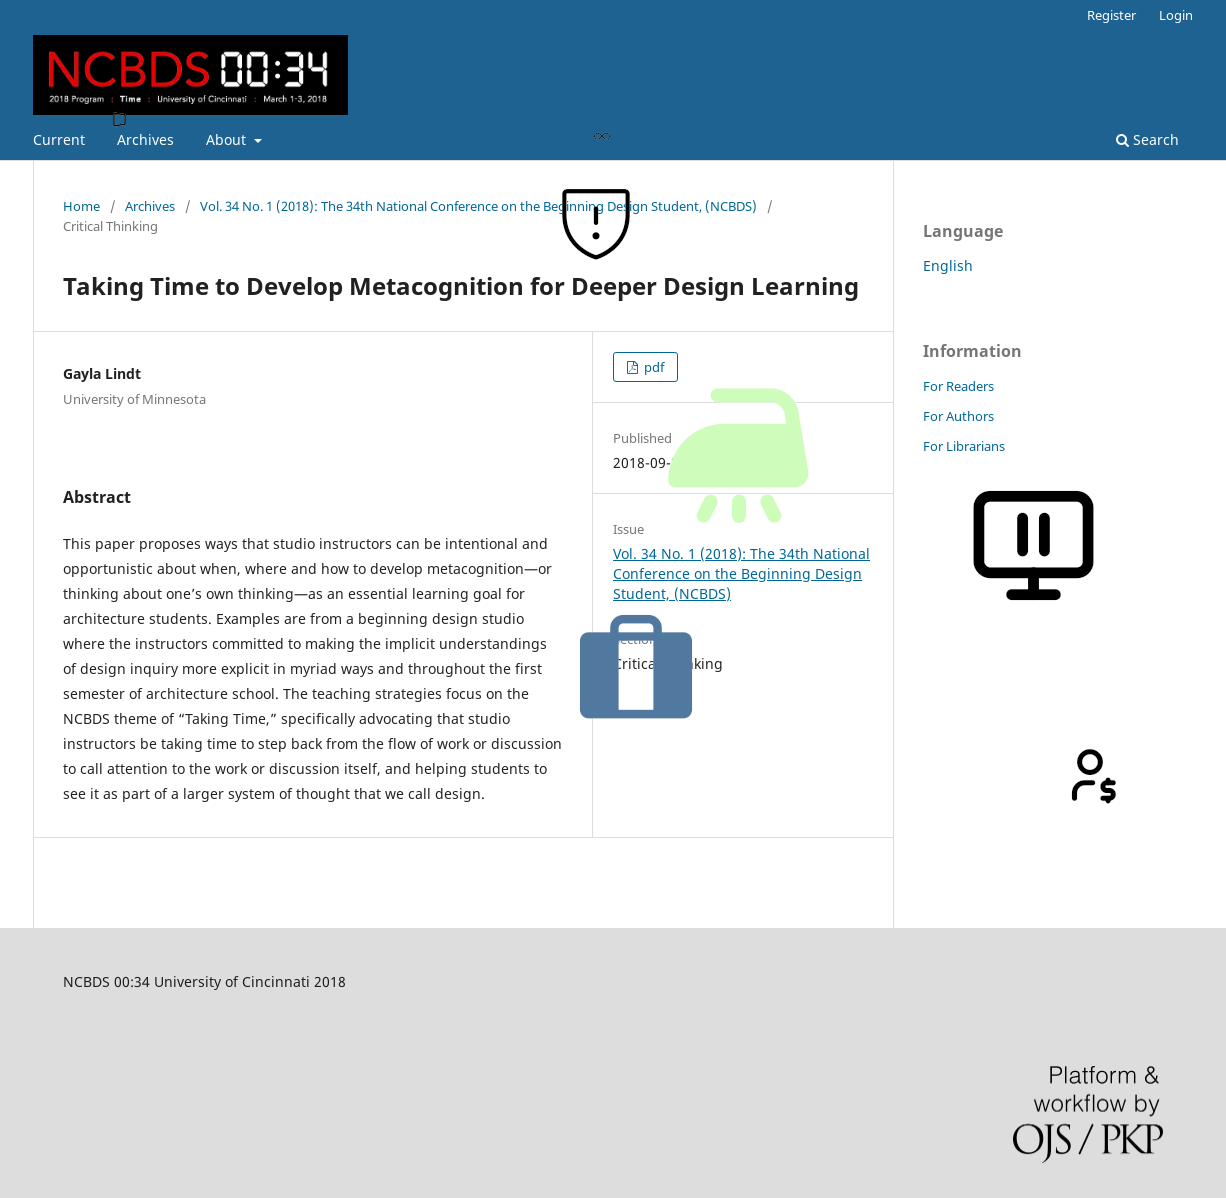 The image size is (1226, 1198). What do you see at coordinates (636, 671) in the screenshot?
I see `access travel or trip planning features` at bounding box center [636, 671].